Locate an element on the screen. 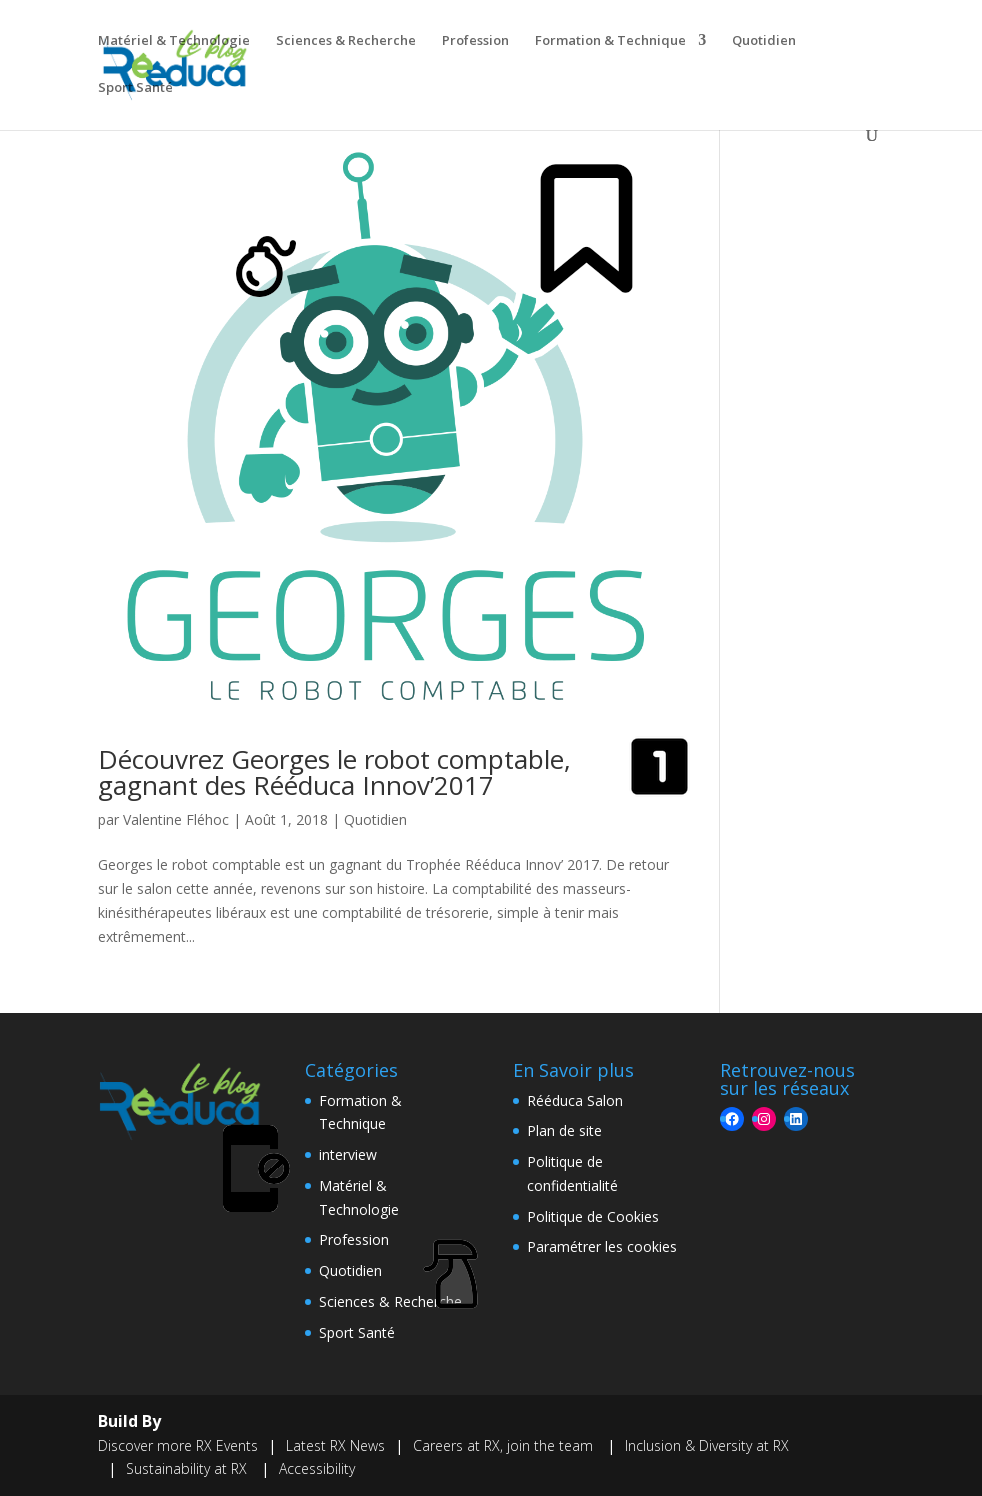 The height and width of the screenshot is (1496, 982). indicates step one in a multi-step process is located at coordinates (659, 766).